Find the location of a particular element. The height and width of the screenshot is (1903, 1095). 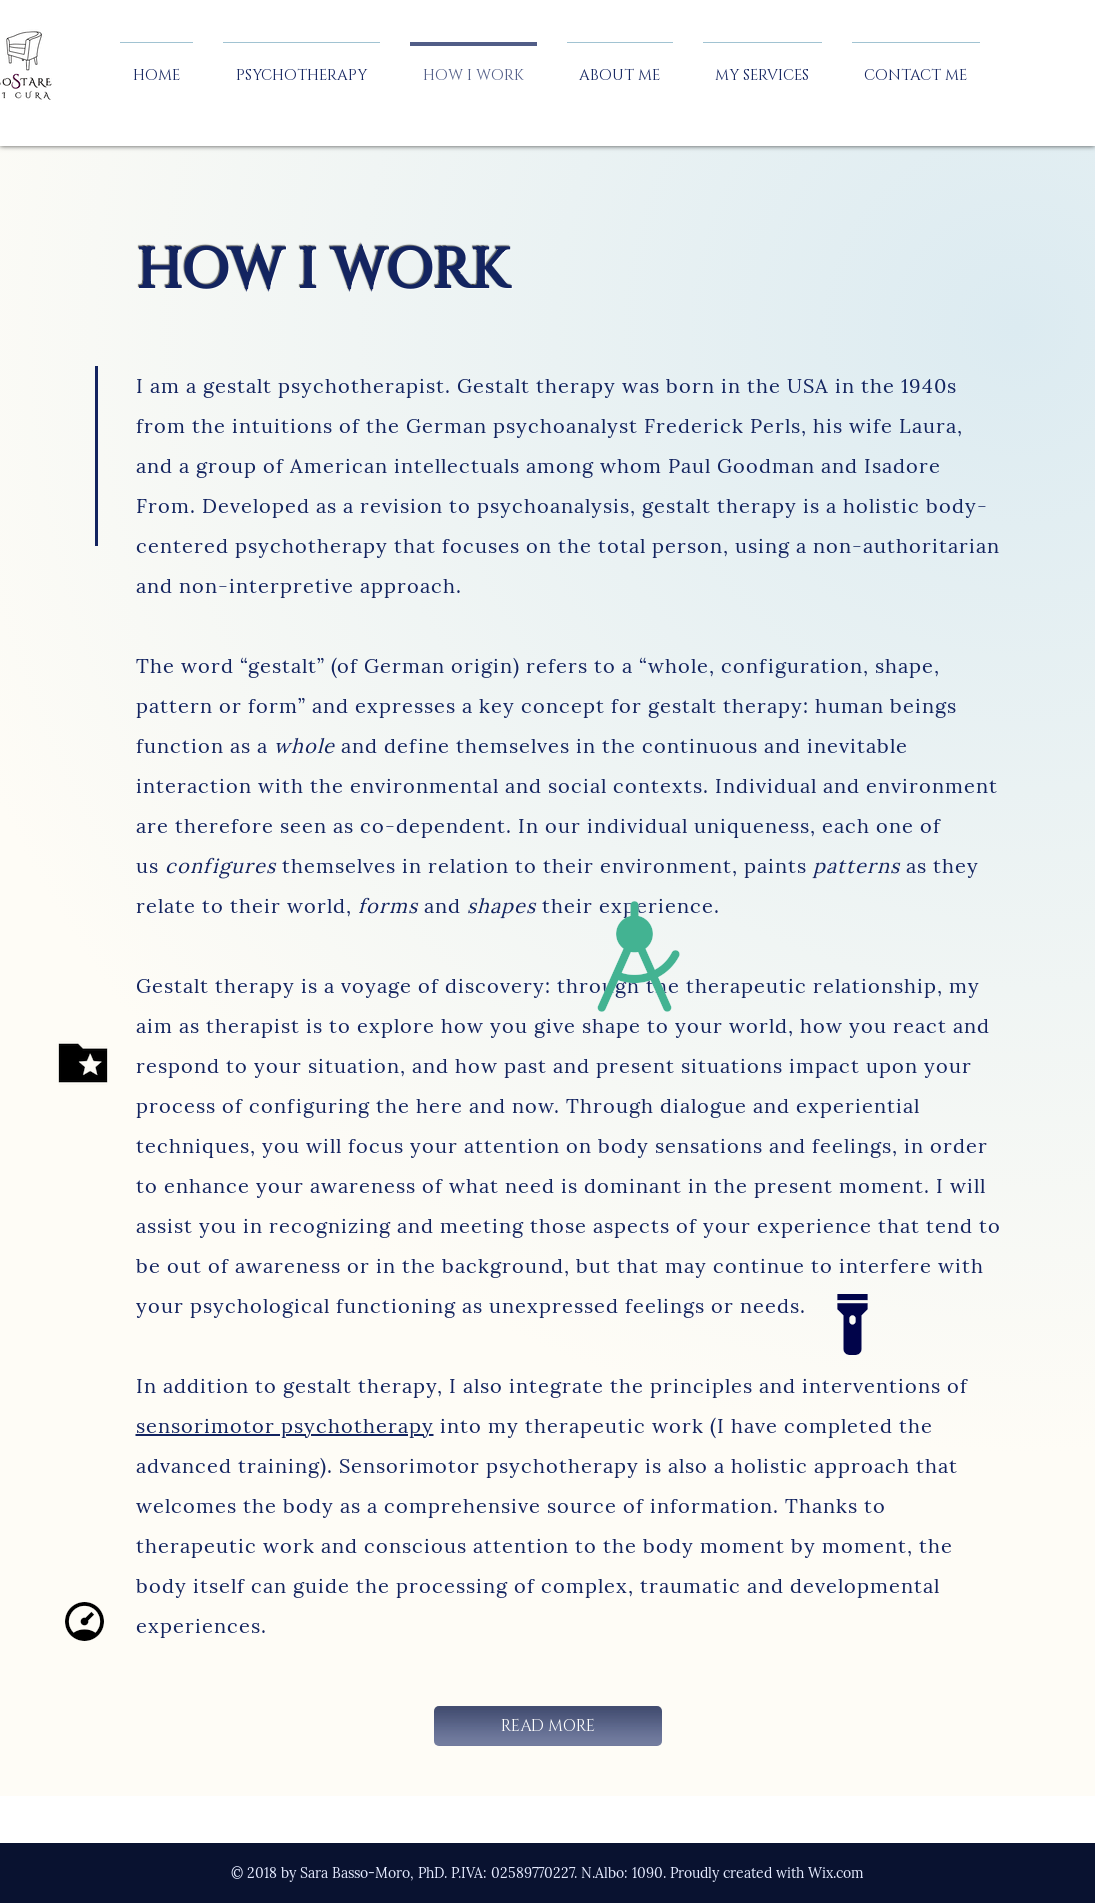

access your starred or favorite files is located at coordinates (83, 1063).